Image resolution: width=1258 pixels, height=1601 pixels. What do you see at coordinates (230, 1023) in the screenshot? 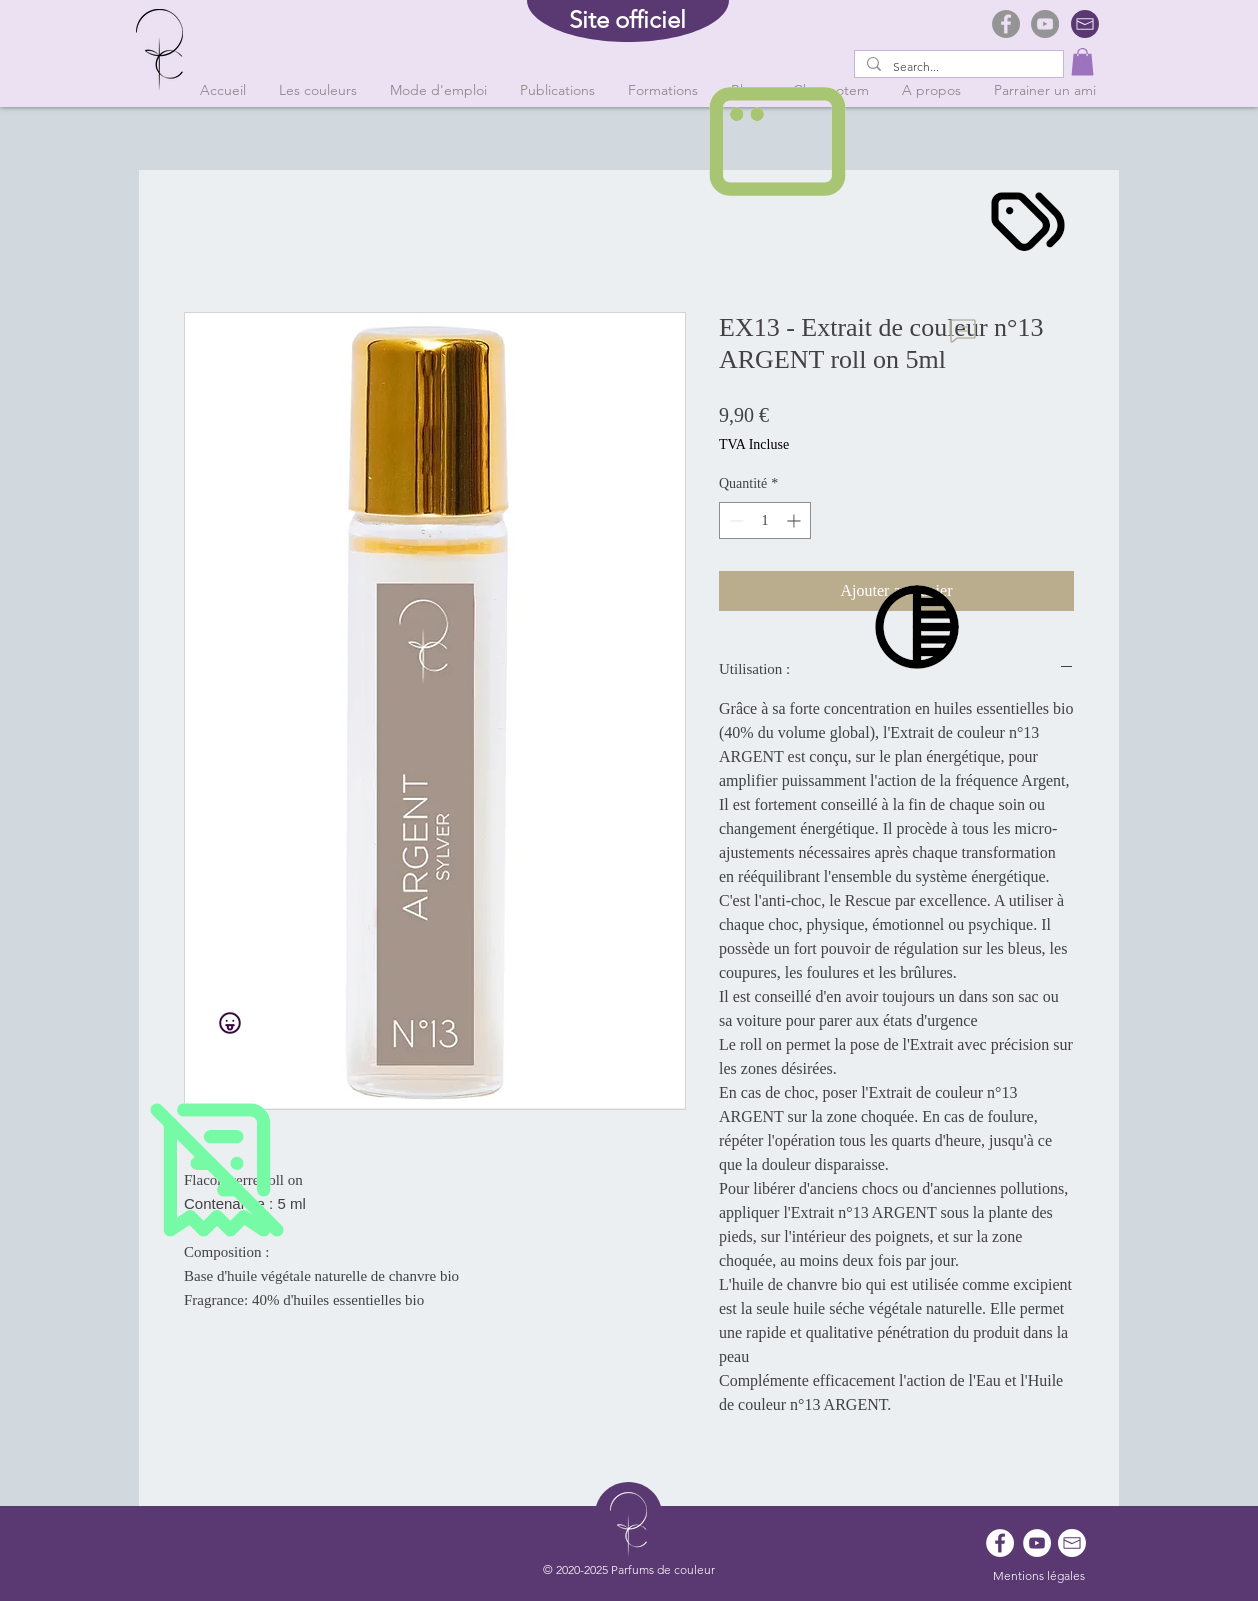
I see `add a playful or silly reaction` at bounding box center [230, 1023].